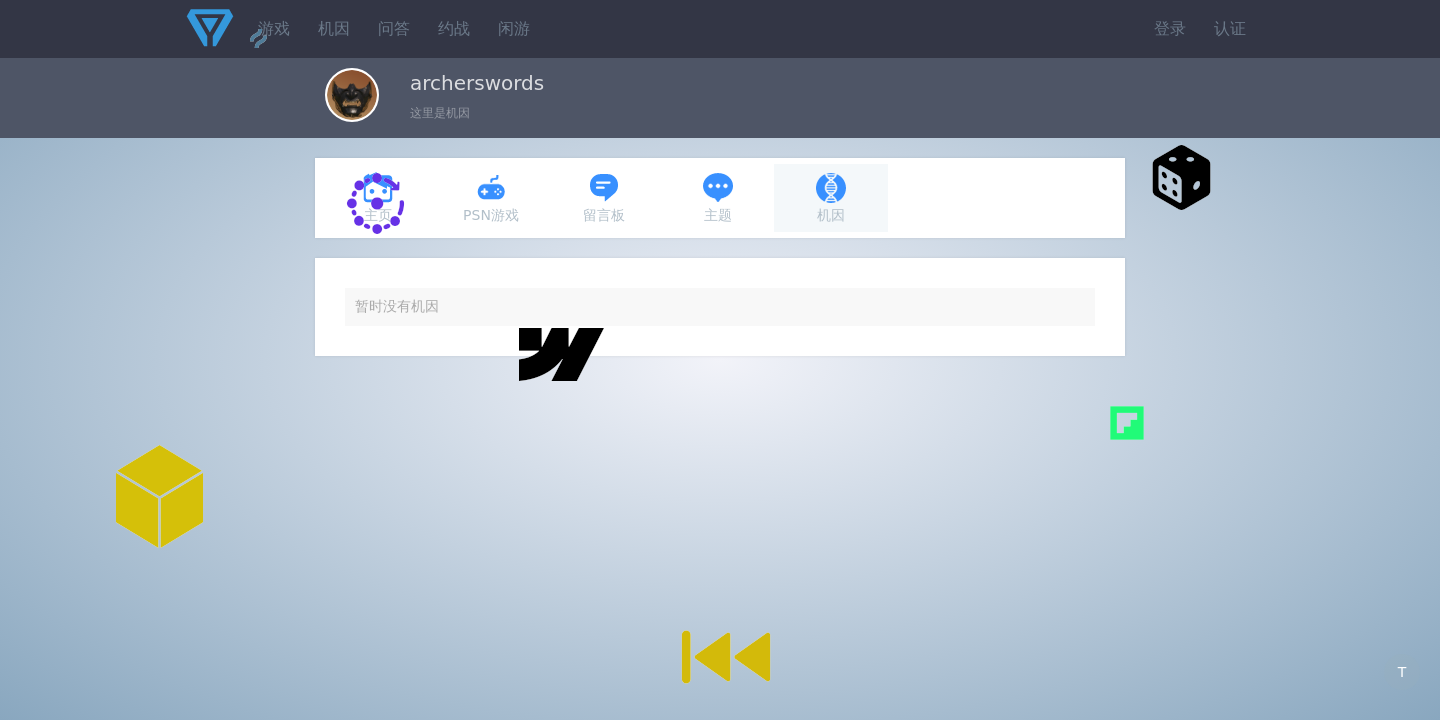 The image size is (1440, 720). What do you see at coordinates (159, 496) in the screenshot?
I see `open the Task app` at bounding box center [159, 496].